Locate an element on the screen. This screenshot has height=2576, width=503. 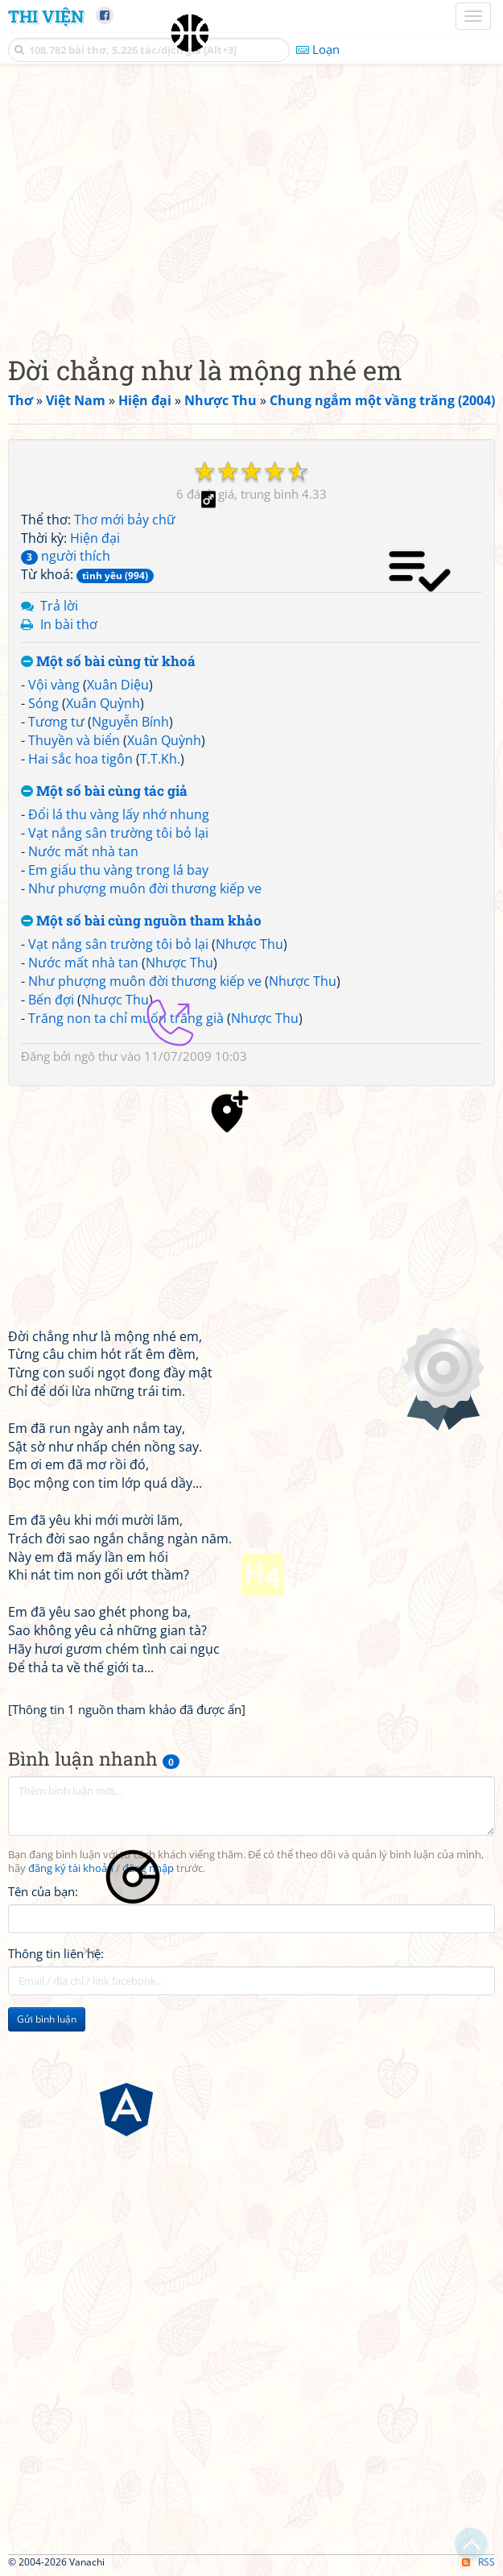
angular framework logo is located at coordinates (126, 2110).